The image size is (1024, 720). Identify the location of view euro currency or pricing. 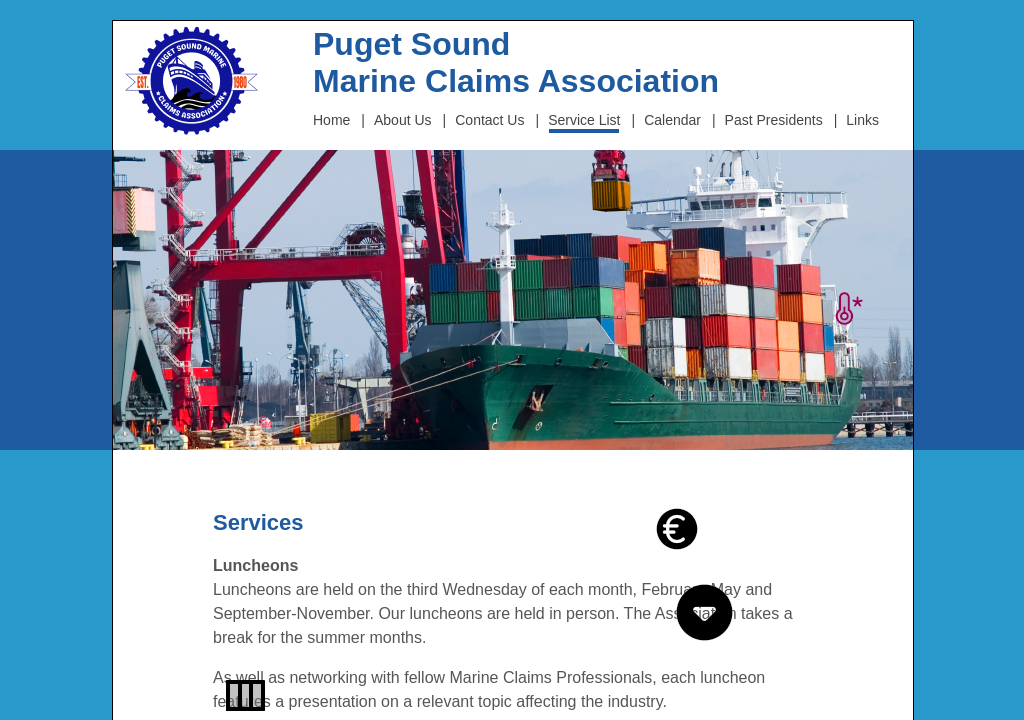
(677, 529).